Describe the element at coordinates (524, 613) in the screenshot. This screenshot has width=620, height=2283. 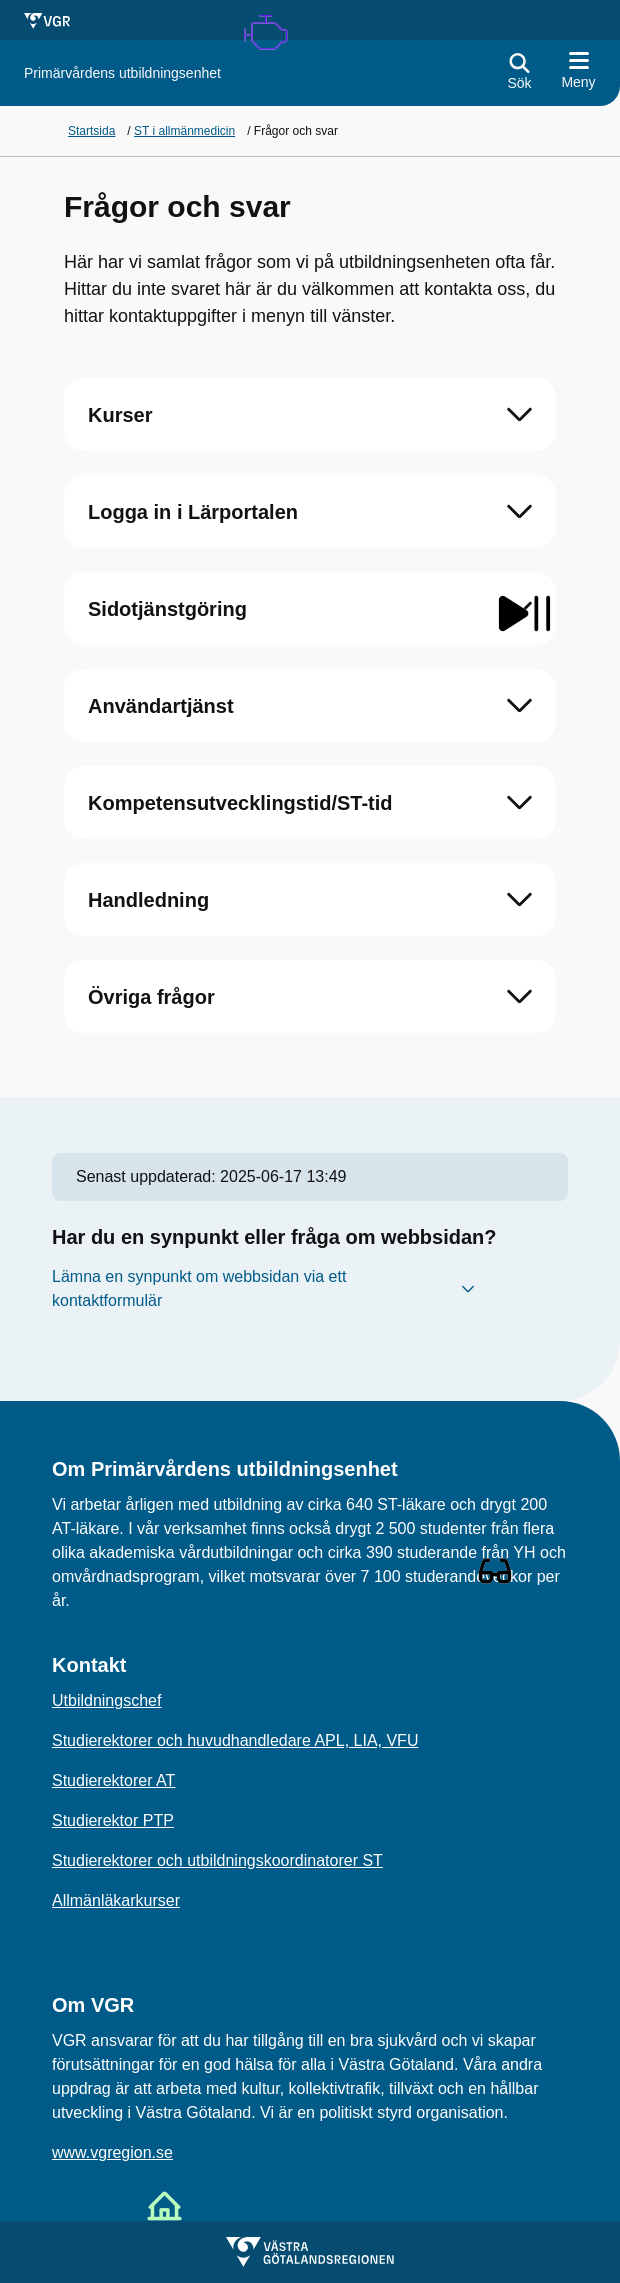
I see `toggle between play and pause for media` at that location.